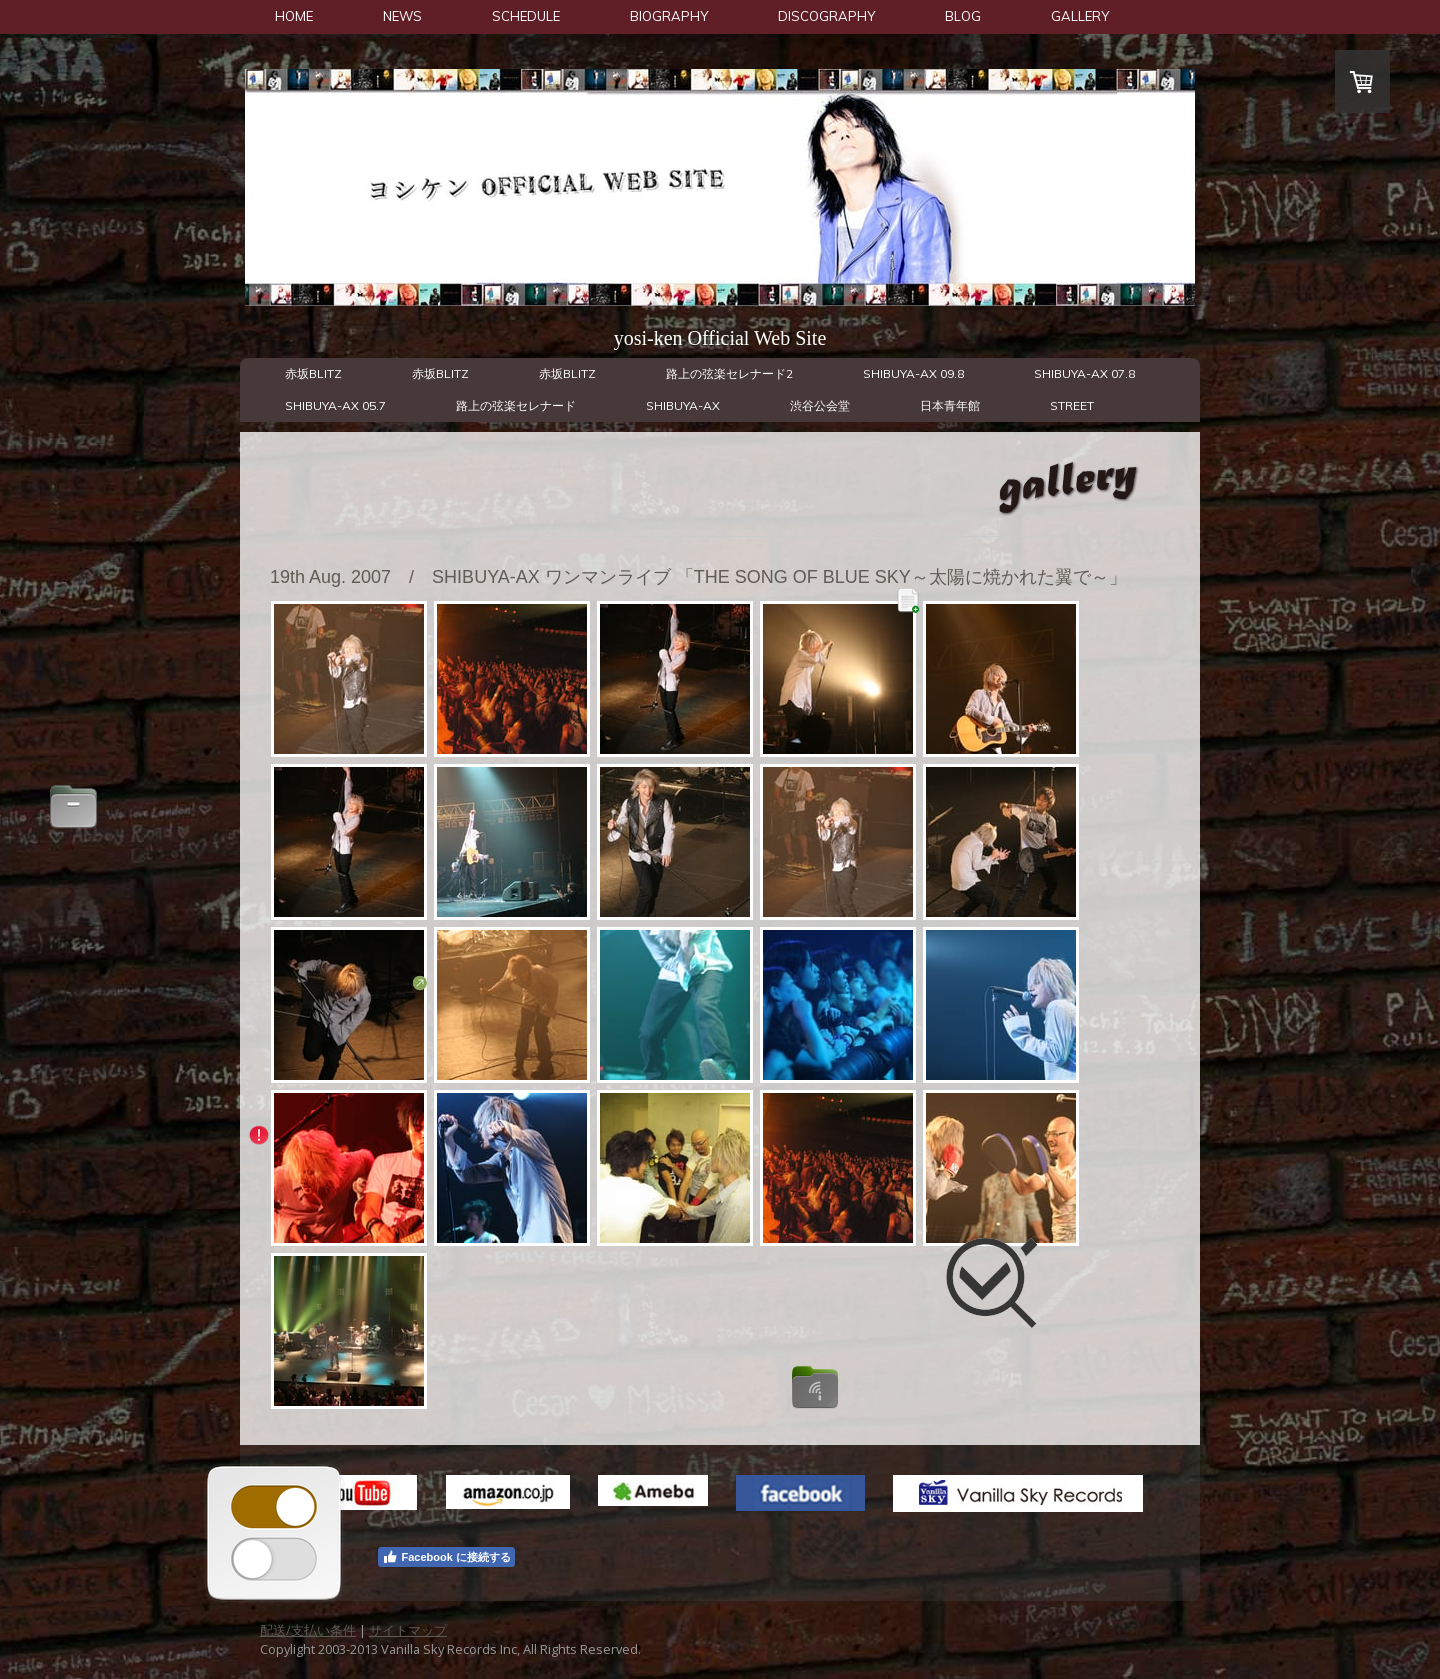 This screenshot has width=1440, height=1679. Describe the element at coordinates (259, 1135) in the screenshot. I see `indicates an important alert or warning` at that location.